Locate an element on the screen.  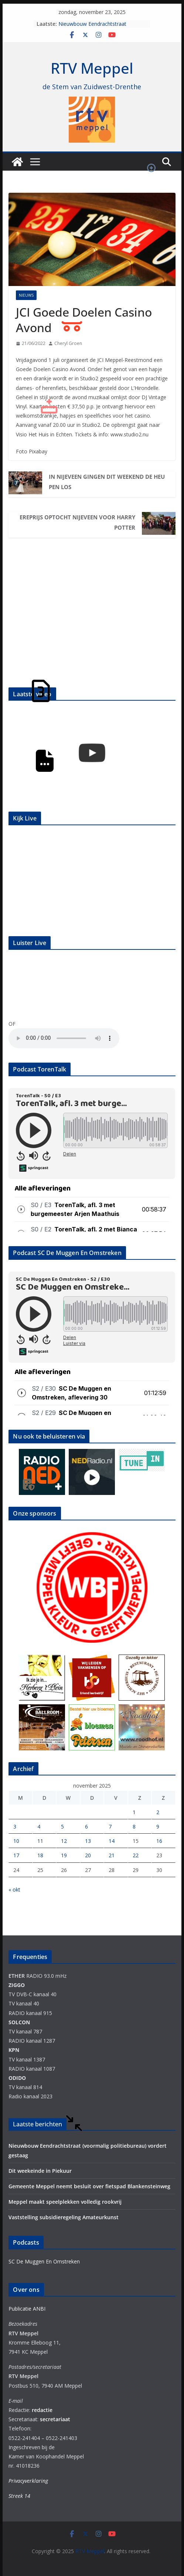
add a new item is located at coordinates (151, 168).